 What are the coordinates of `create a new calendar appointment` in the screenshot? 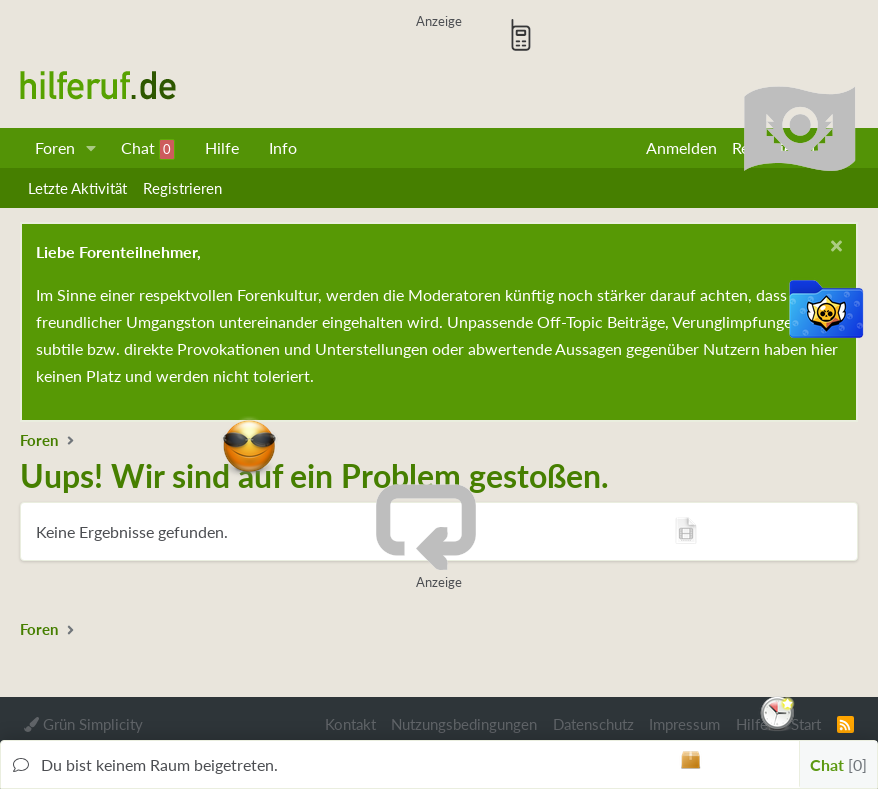 It's located at (778, 713).